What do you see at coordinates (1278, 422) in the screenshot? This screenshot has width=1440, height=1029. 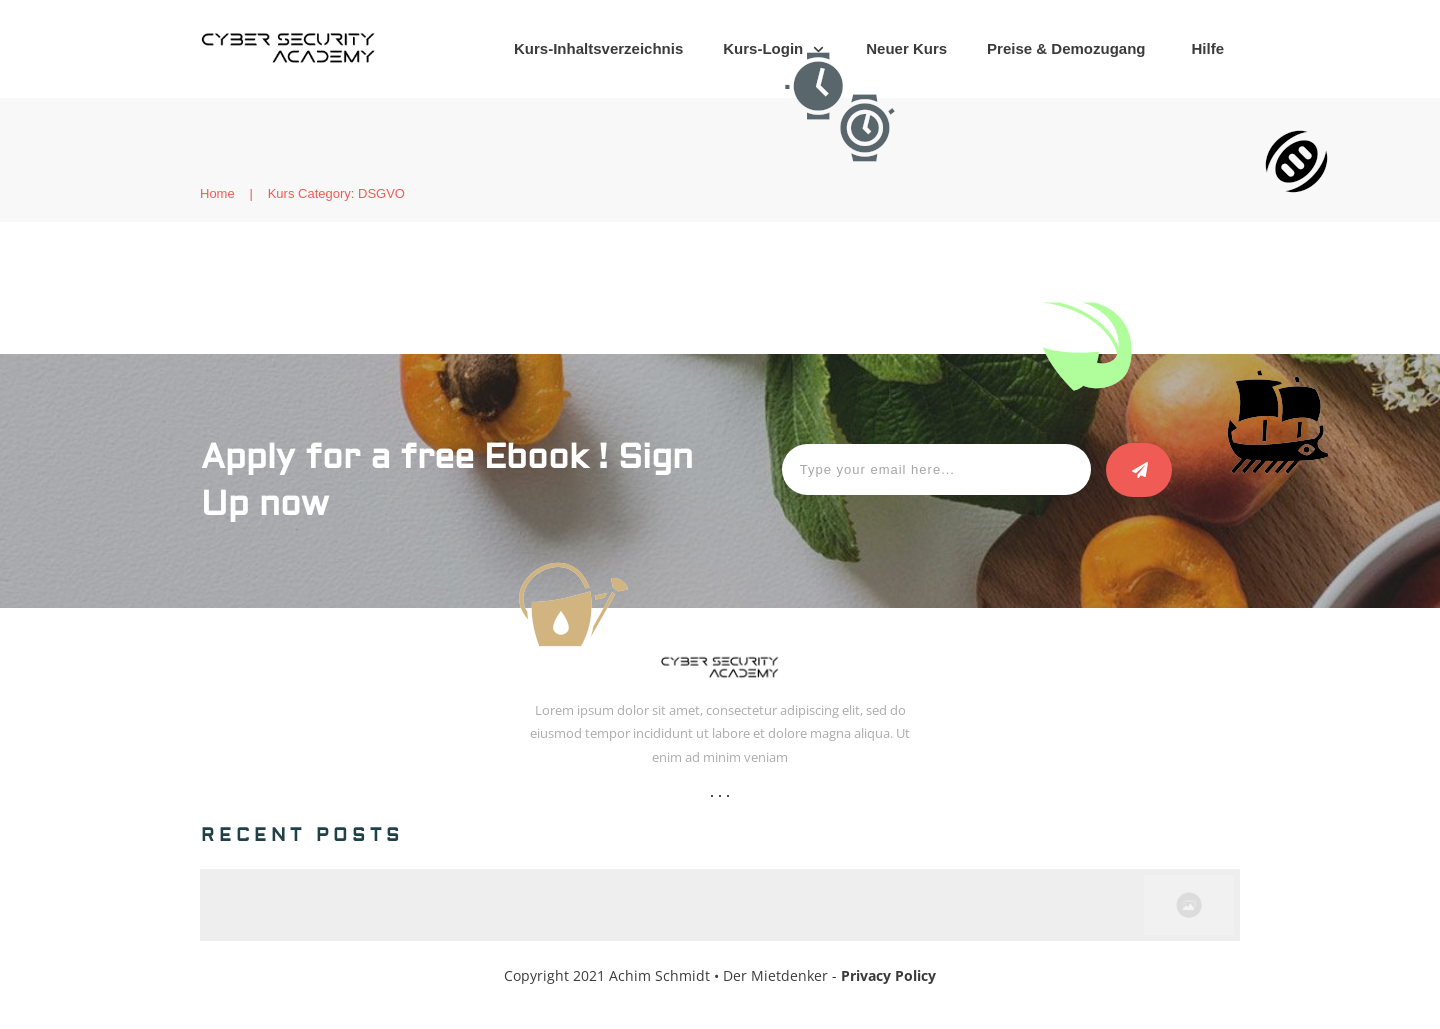 I see `select ancient naval unit in strategy game` at bounding box center [1278, 422].